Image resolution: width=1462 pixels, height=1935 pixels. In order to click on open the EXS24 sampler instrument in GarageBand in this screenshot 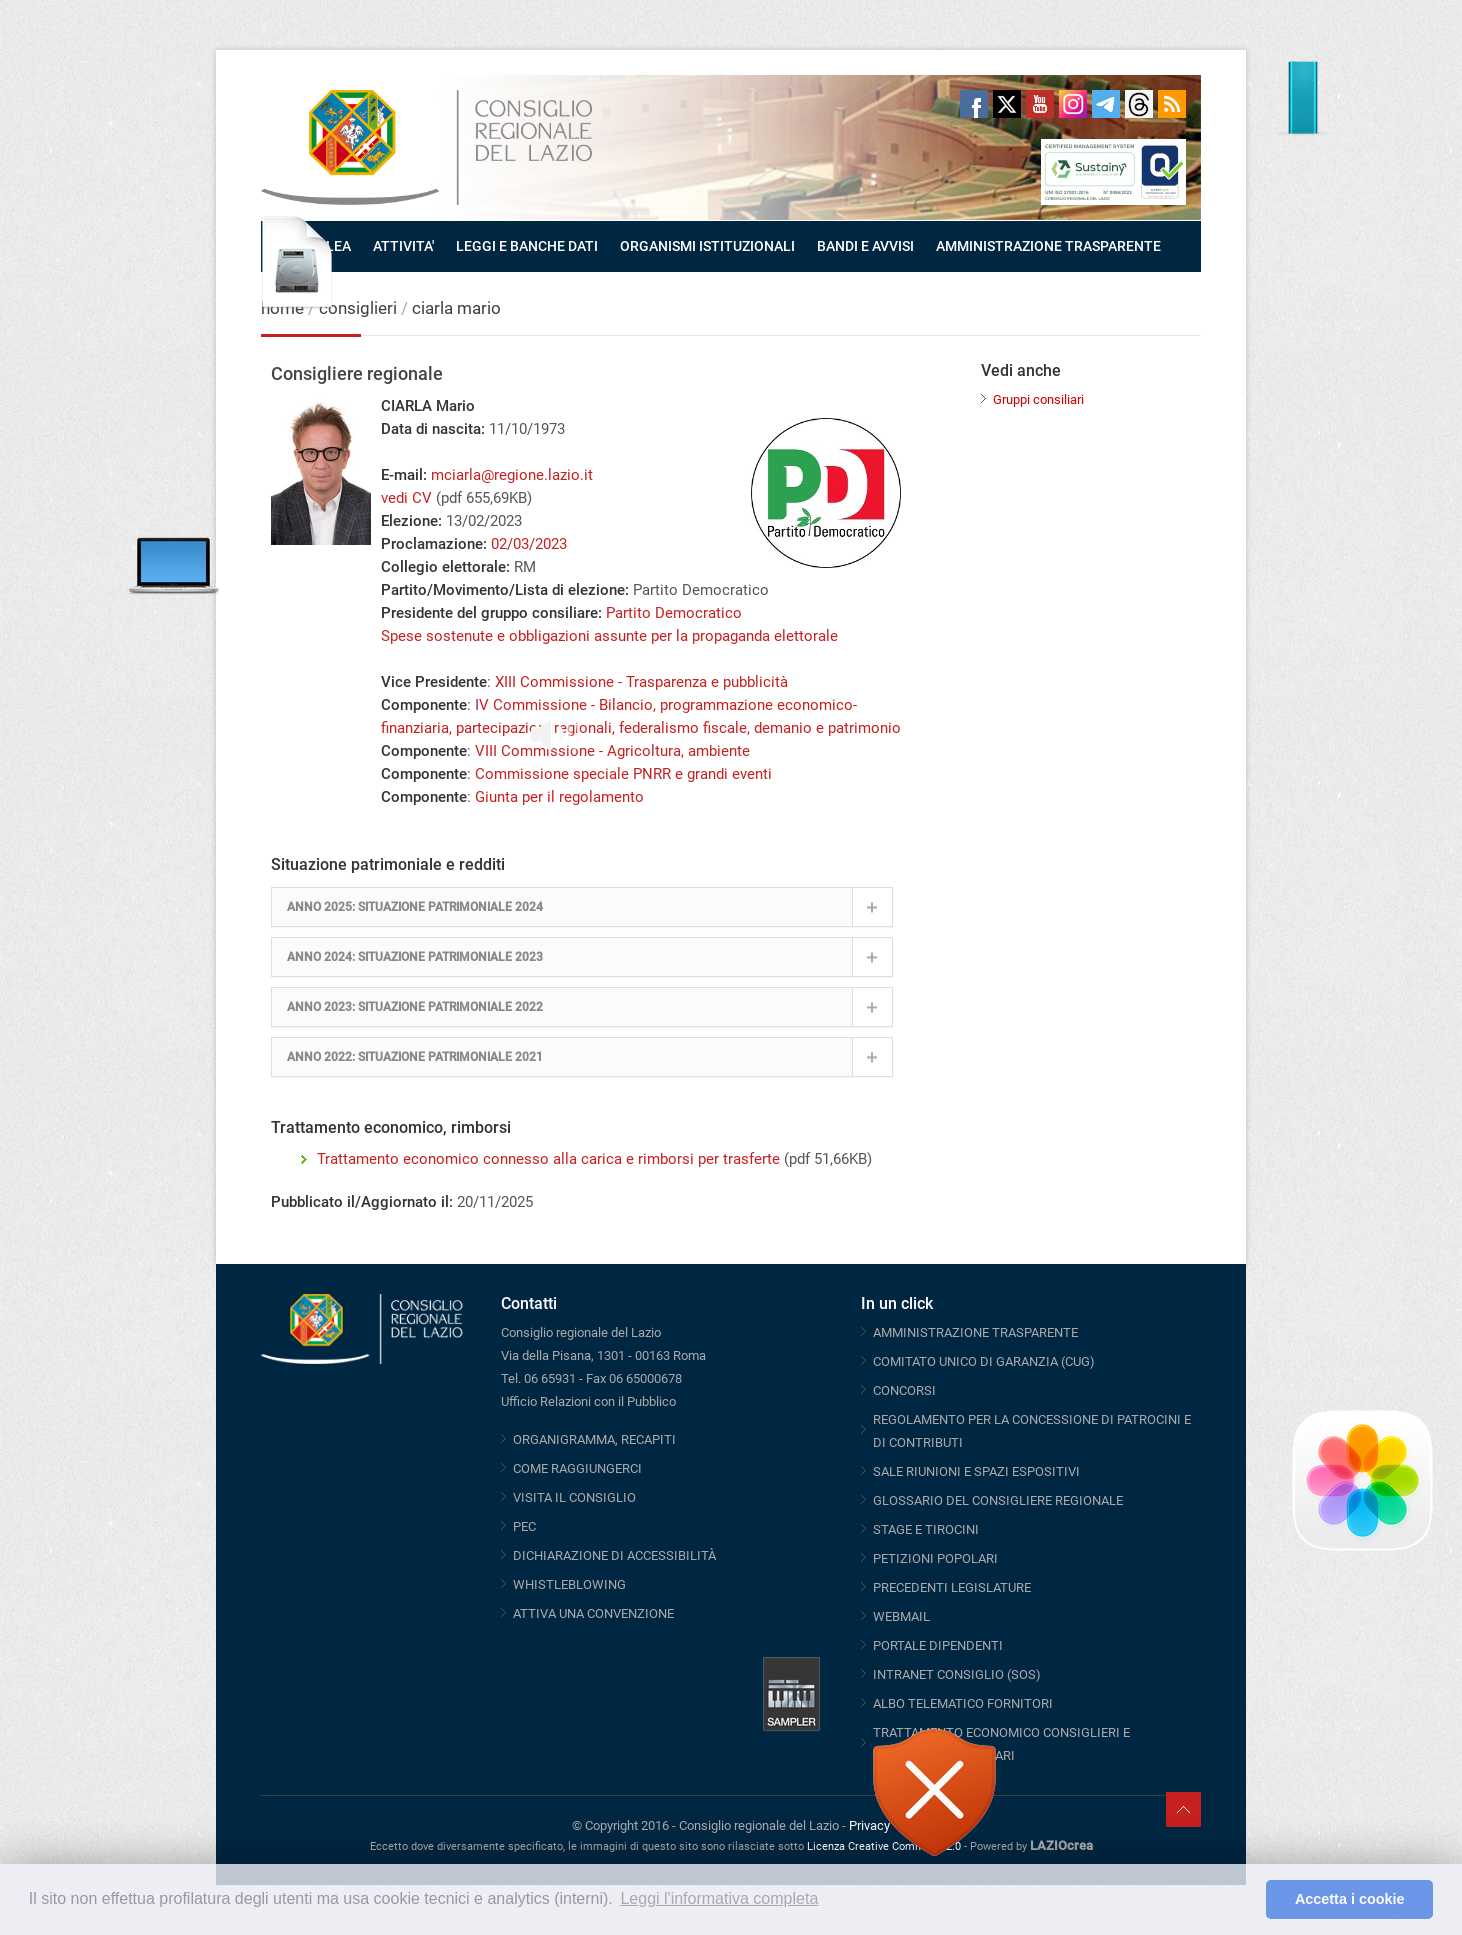, I will do `click(791, 1695)`.